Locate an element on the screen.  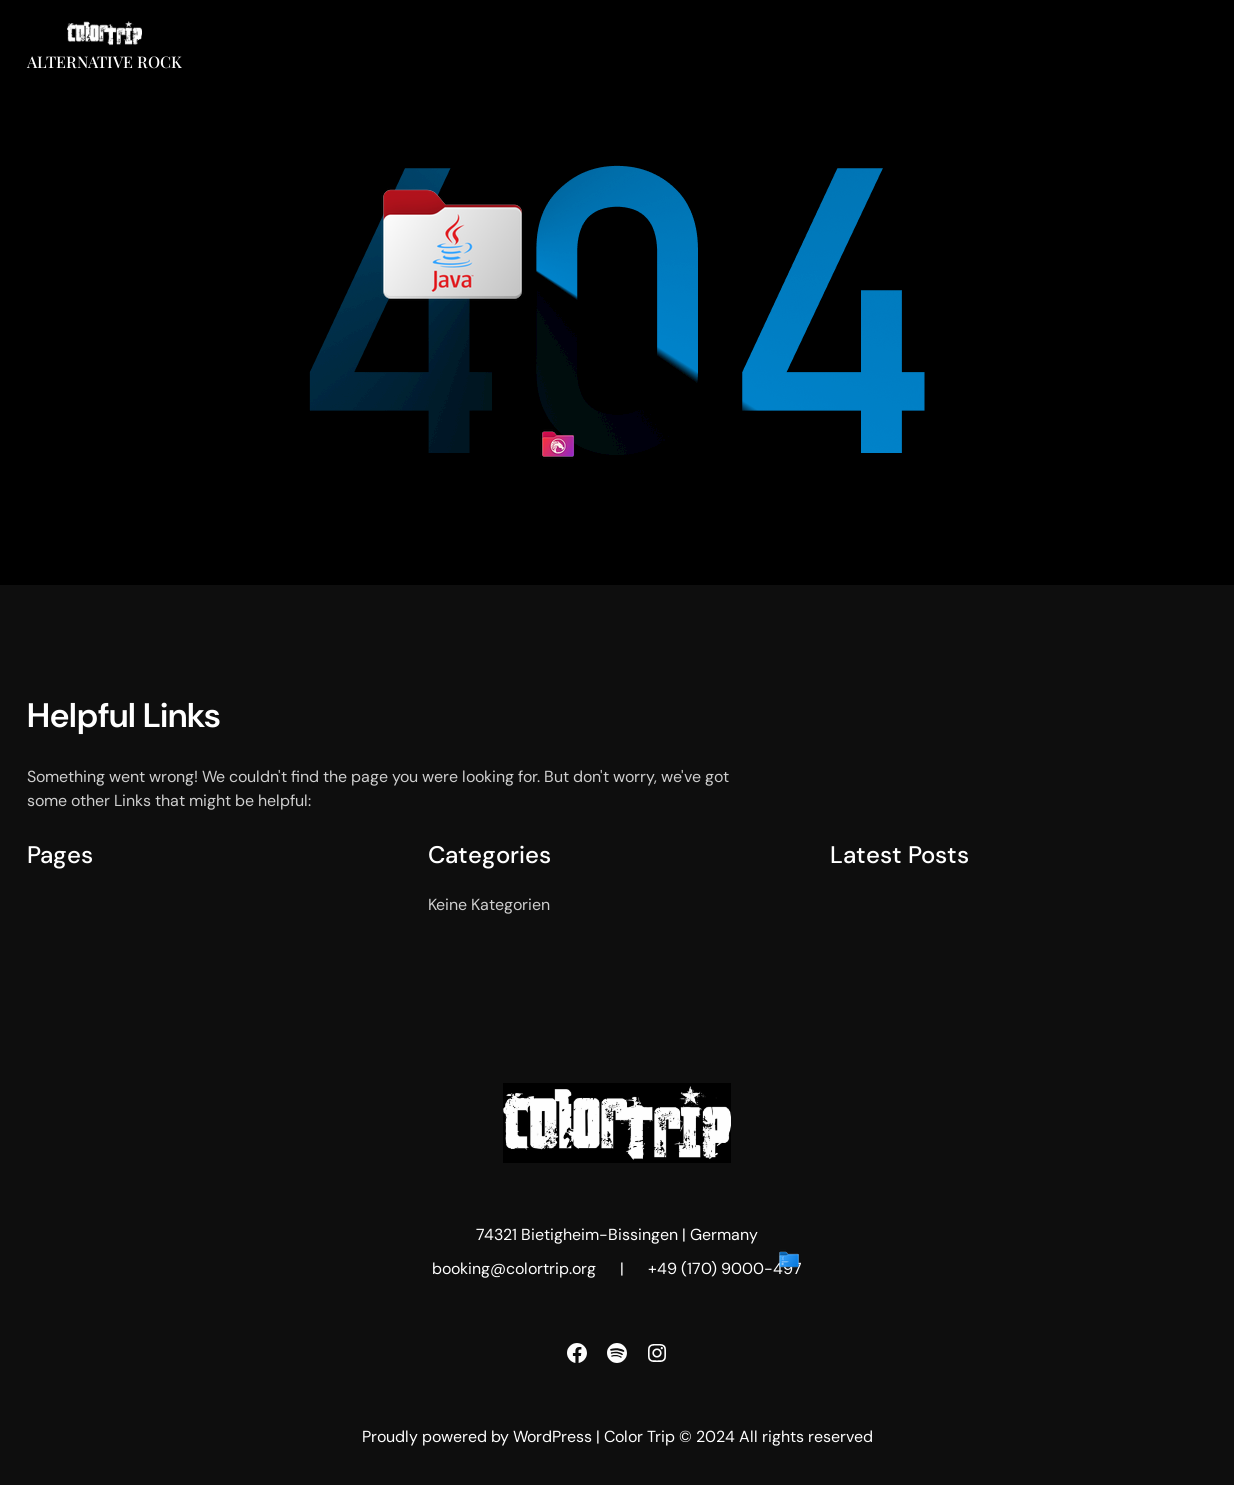
open folder containing java project files is located at coordinates (452, 248).